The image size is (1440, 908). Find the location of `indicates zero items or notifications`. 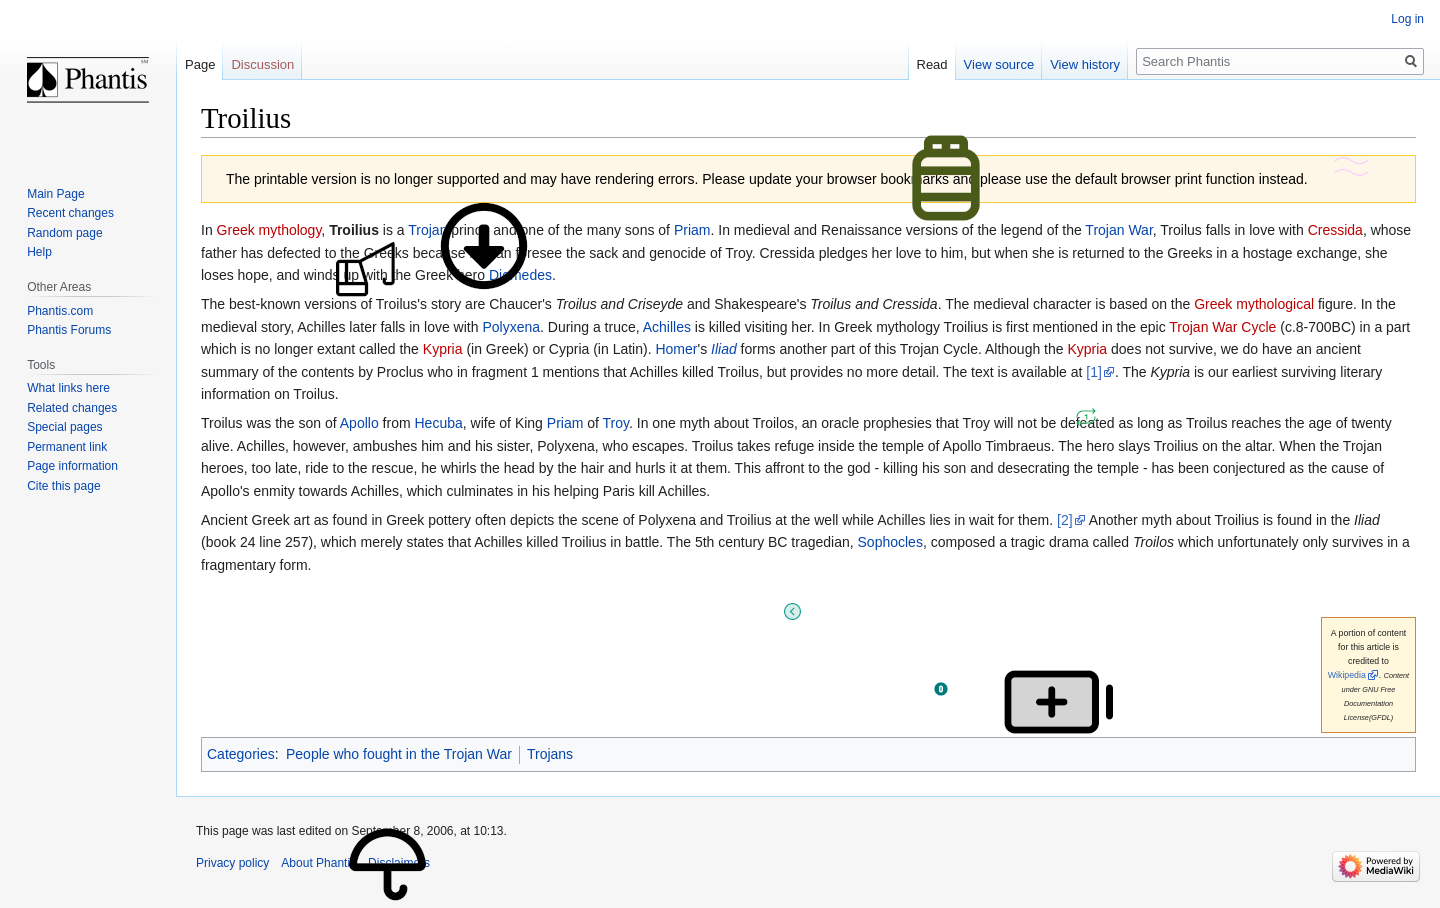

indicates zero items or notifications is located at coordinates (941, 689).